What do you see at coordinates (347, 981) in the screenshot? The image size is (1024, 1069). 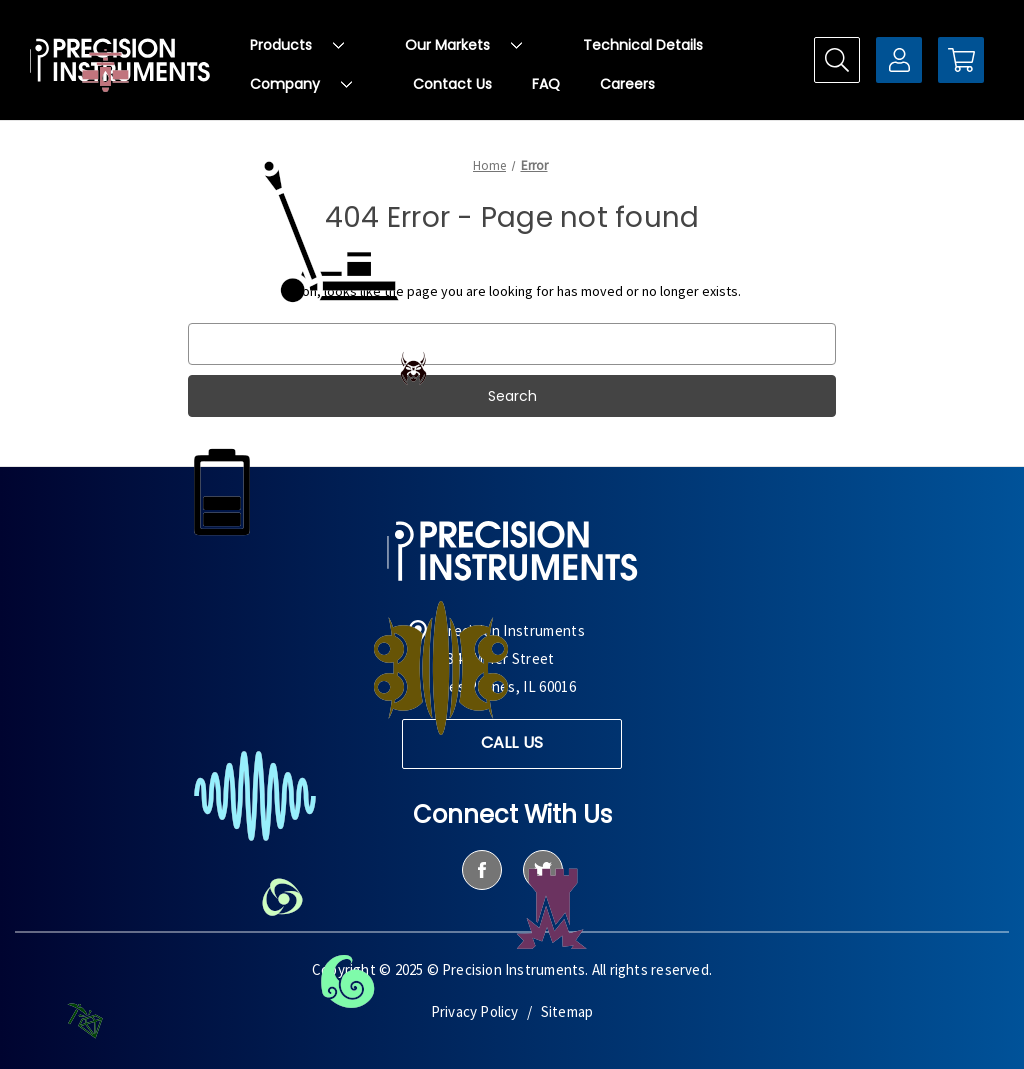 I see `indicates weather conditions in a game interface` at bounding box center [347, 981].